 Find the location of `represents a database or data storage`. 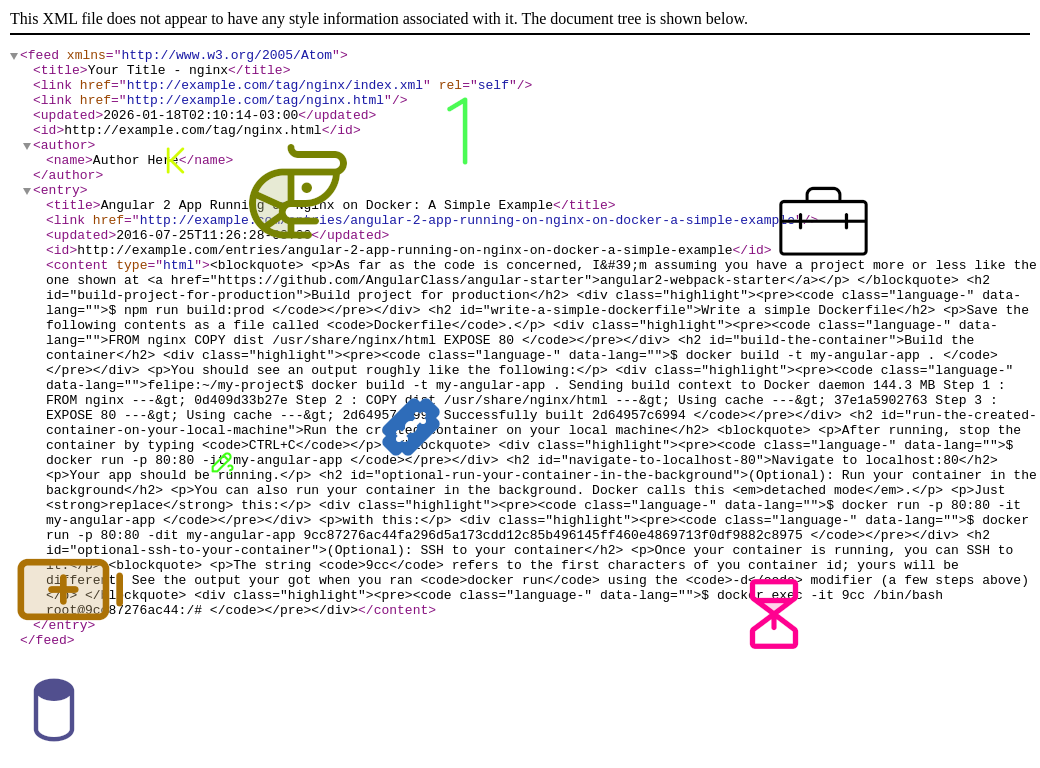

represents a database or data storage is located at coordinates (54, 710).